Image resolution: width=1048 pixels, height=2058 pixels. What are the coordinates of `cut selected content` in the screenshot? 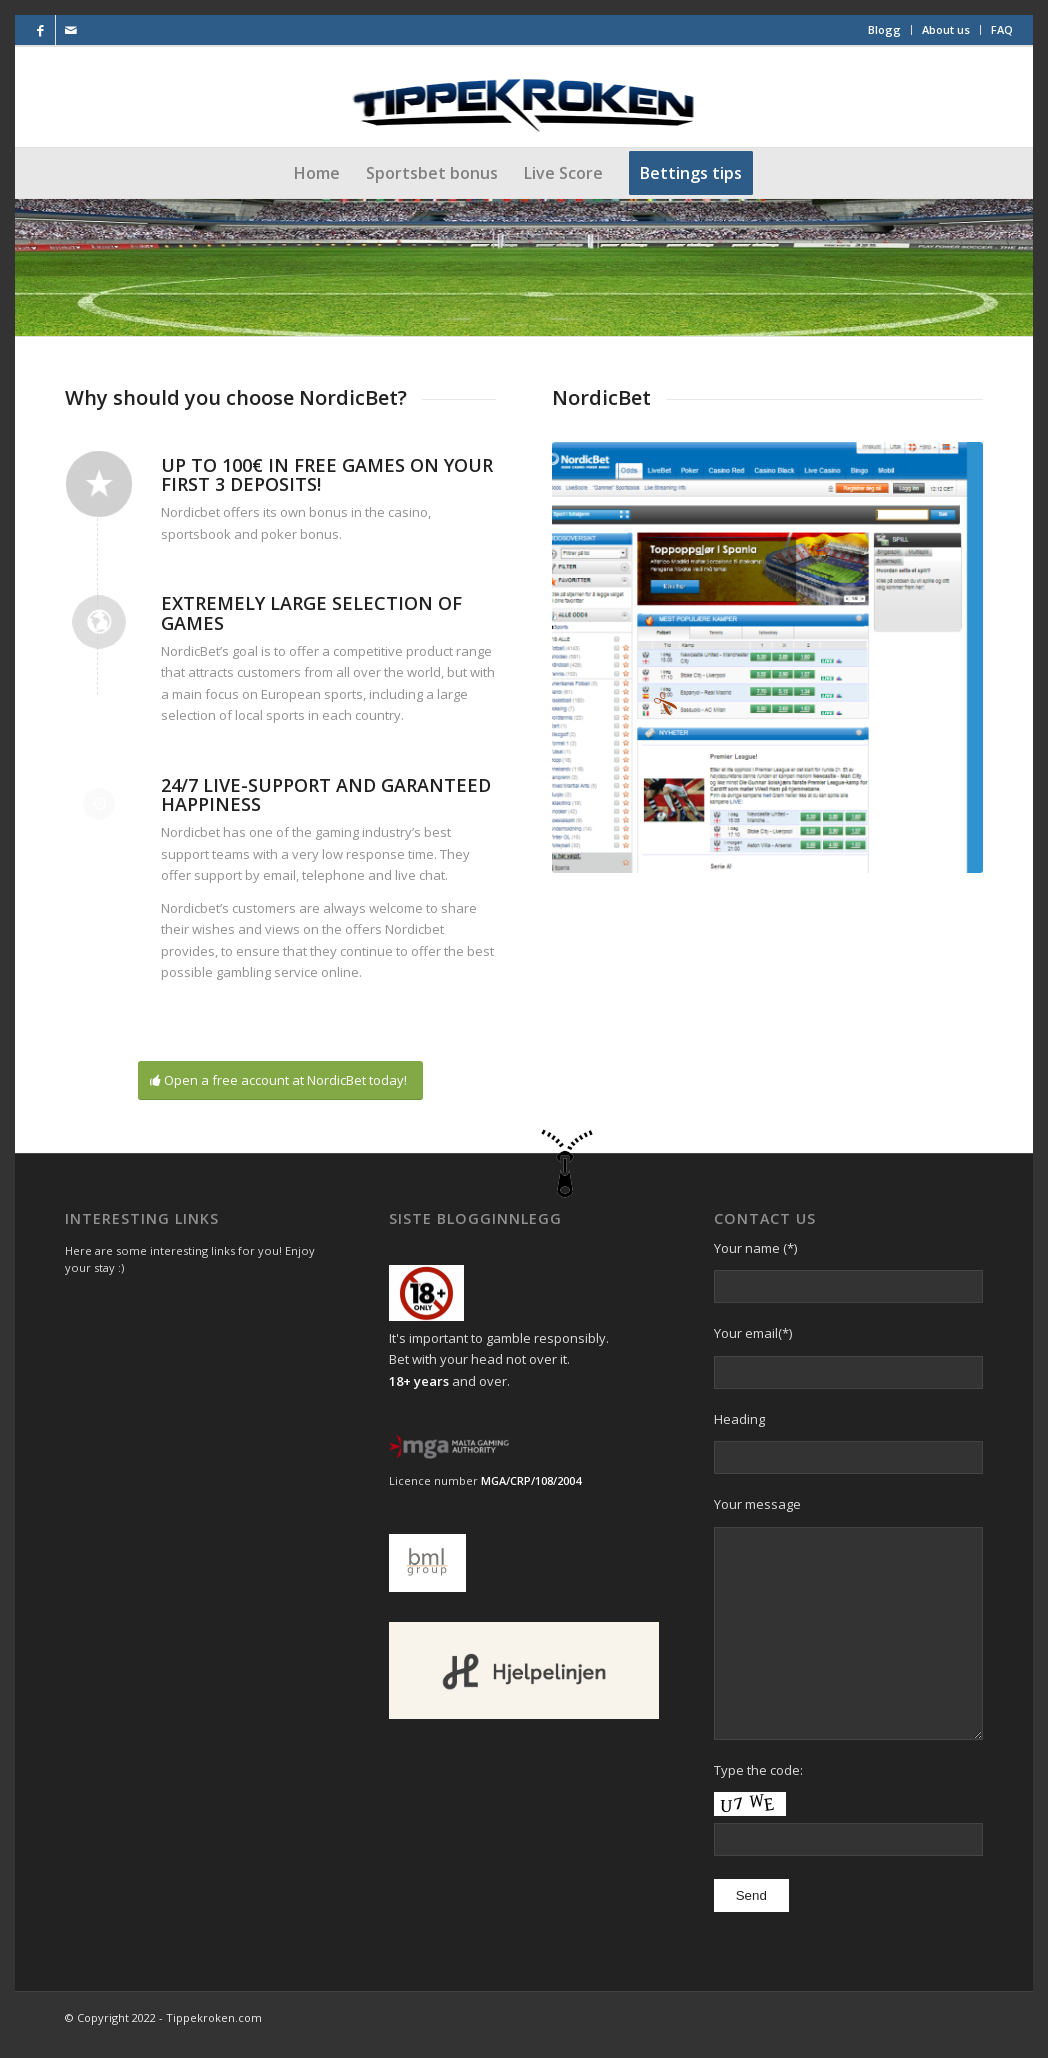 It's located at (665, 703).